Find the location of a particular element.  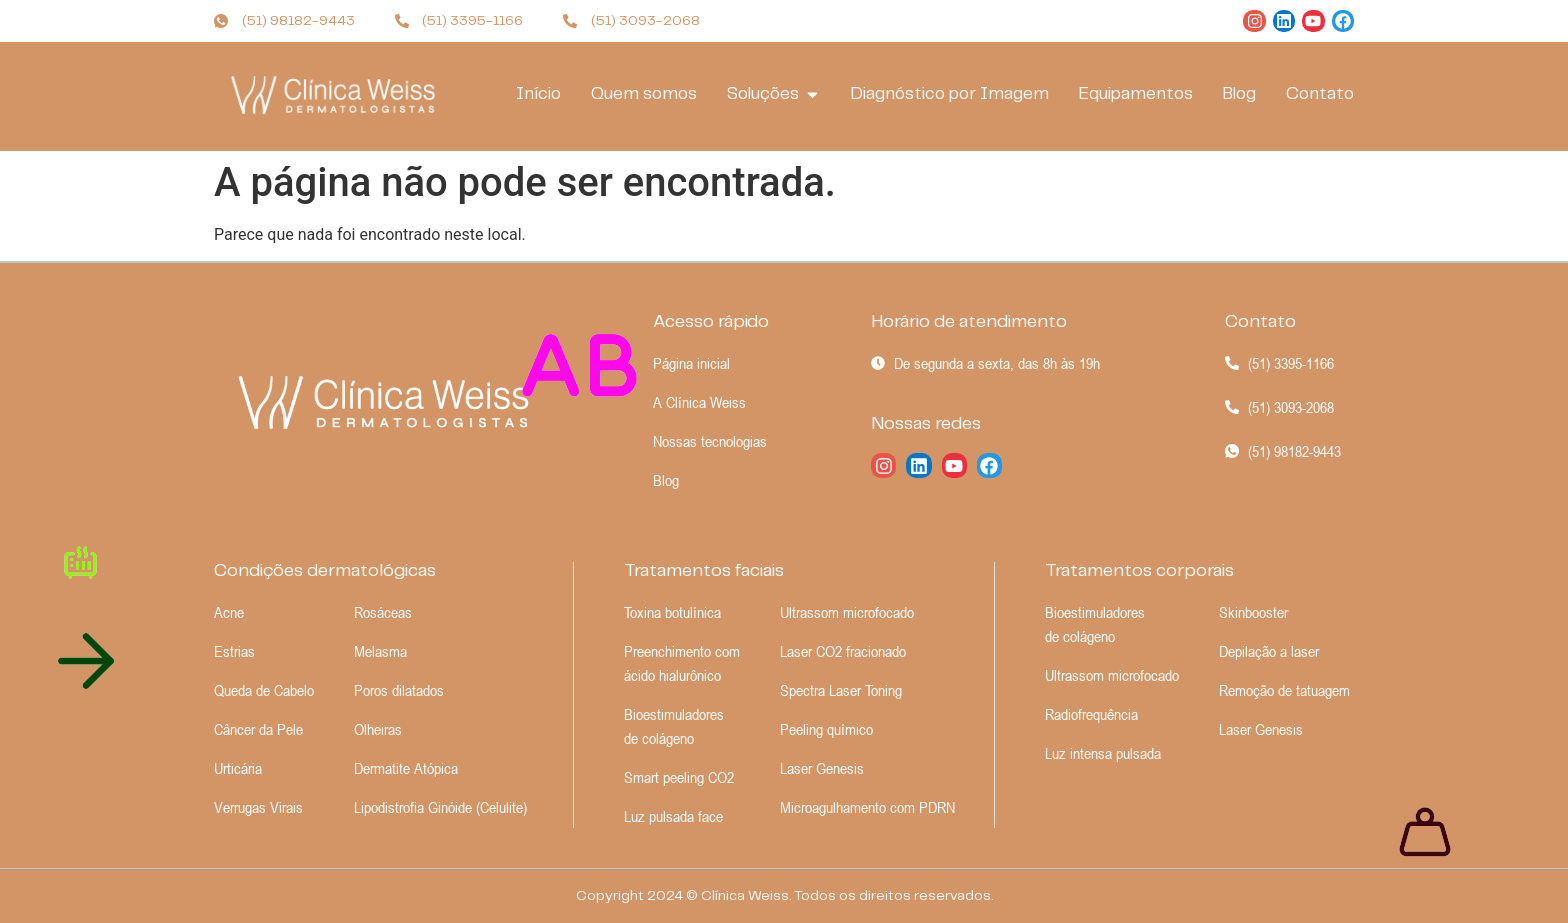

navigate to the next item or screen is located at coordinates (86, 661).